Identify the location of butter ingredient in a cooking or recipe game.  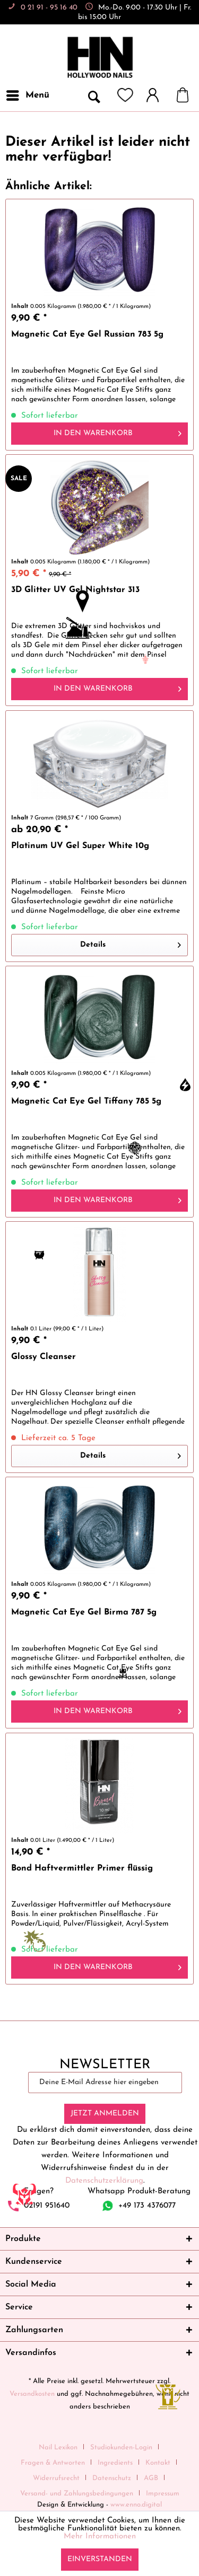
(79, 628).